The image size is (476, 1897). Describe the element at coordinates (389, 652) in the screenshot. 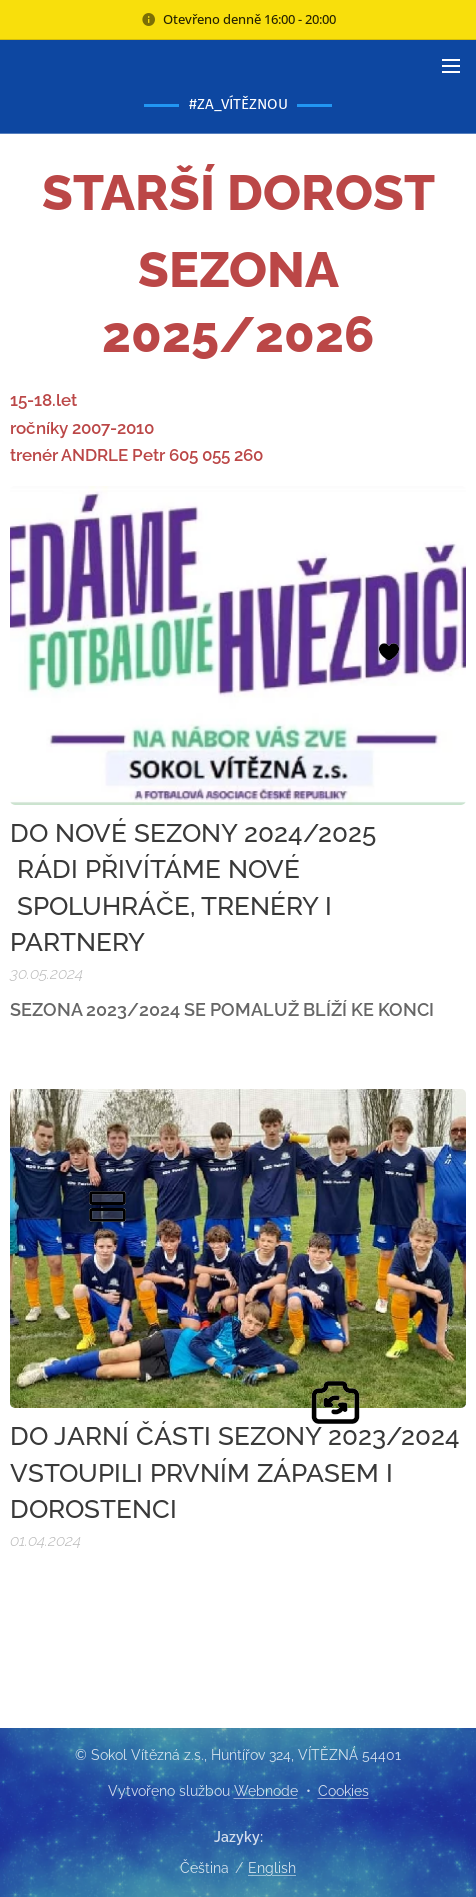

I see `indicates an item has been liked or favorited` at that location.